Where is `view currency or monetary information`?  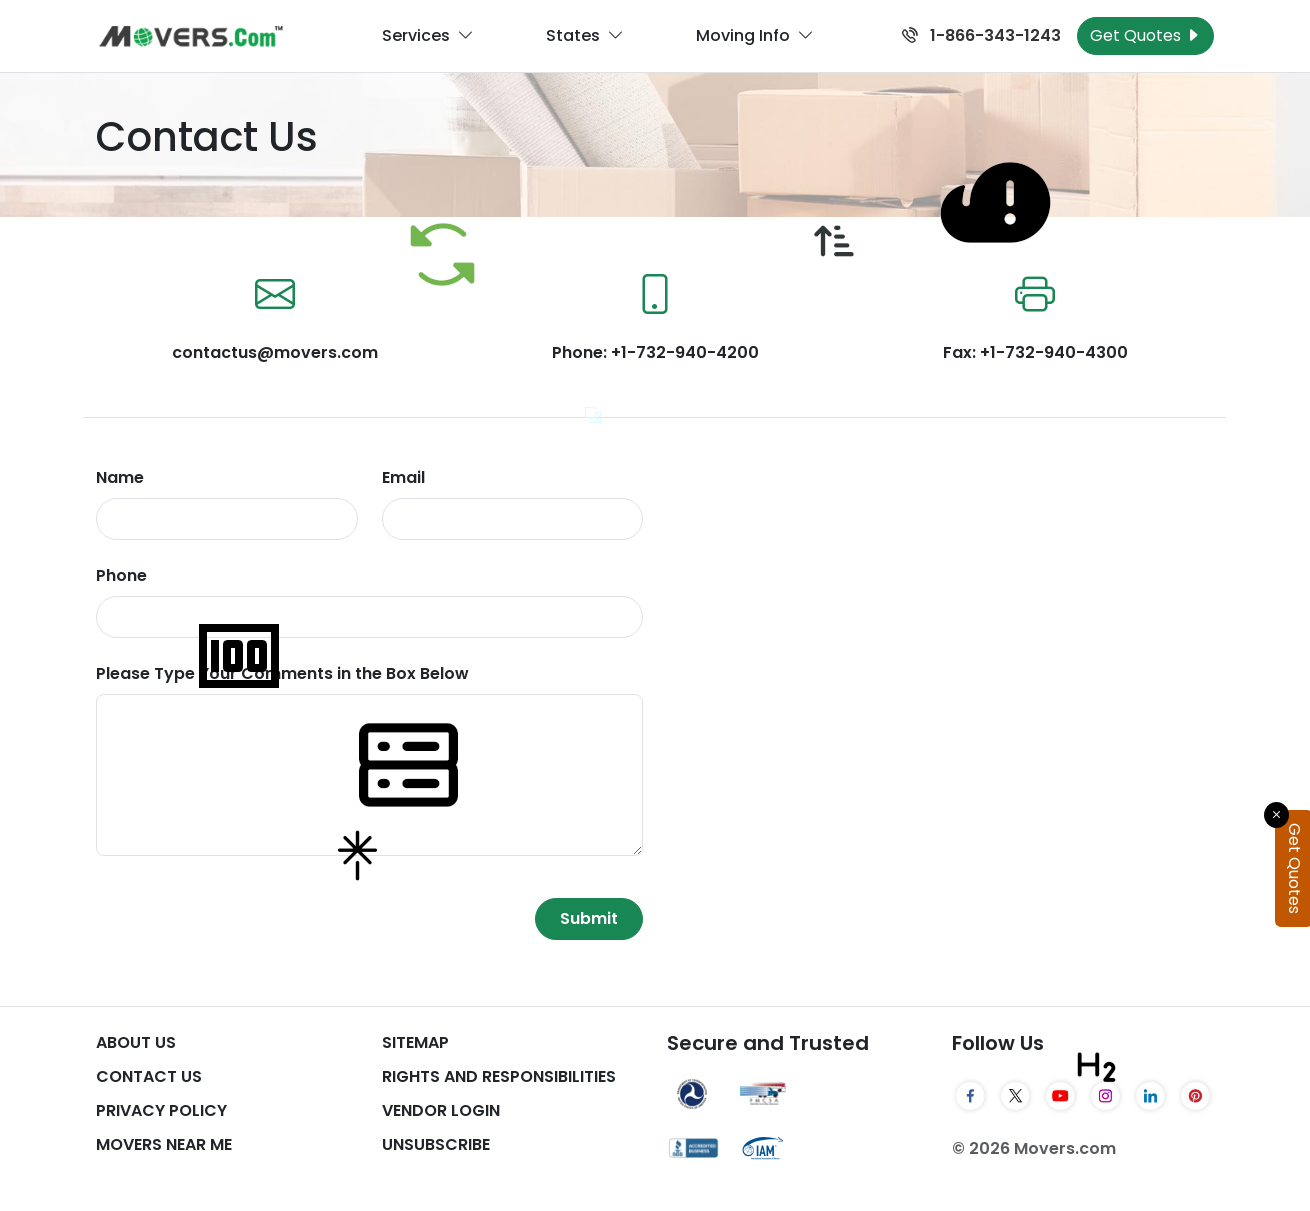
view currency or monetary information is located at coordinates (239, 656).